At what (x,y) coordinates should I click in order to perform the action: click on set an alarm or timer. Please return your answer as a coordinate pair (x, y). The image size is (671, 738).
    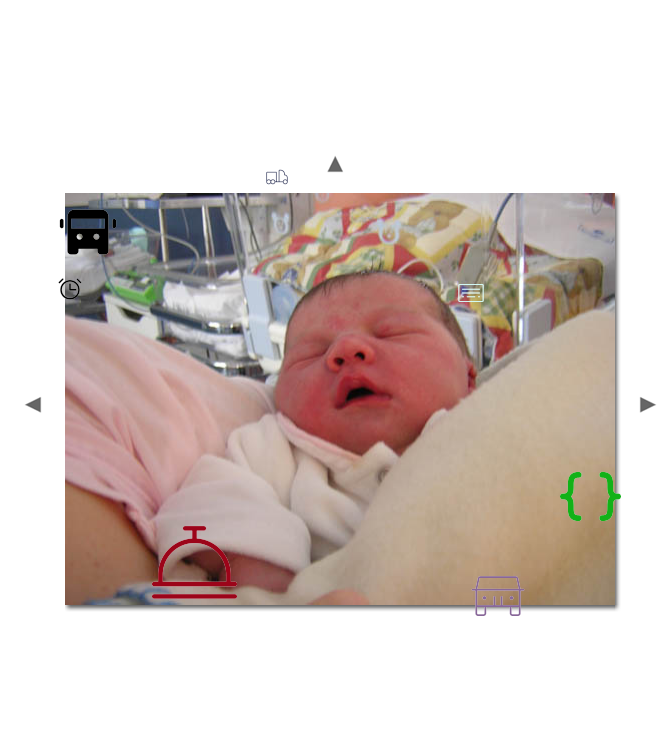
    Looking at the image, I should click on (70, 289).